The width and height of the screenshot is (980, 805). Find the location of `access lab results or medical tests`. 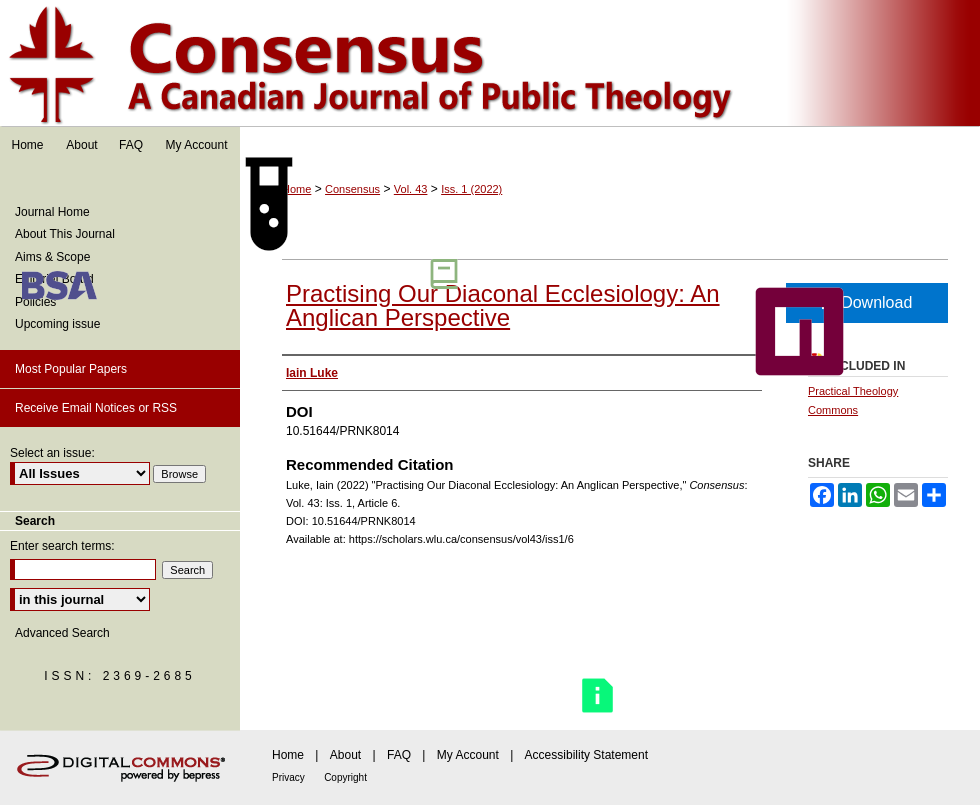

access lab results or medical tests is located at coordinates (269, 204).